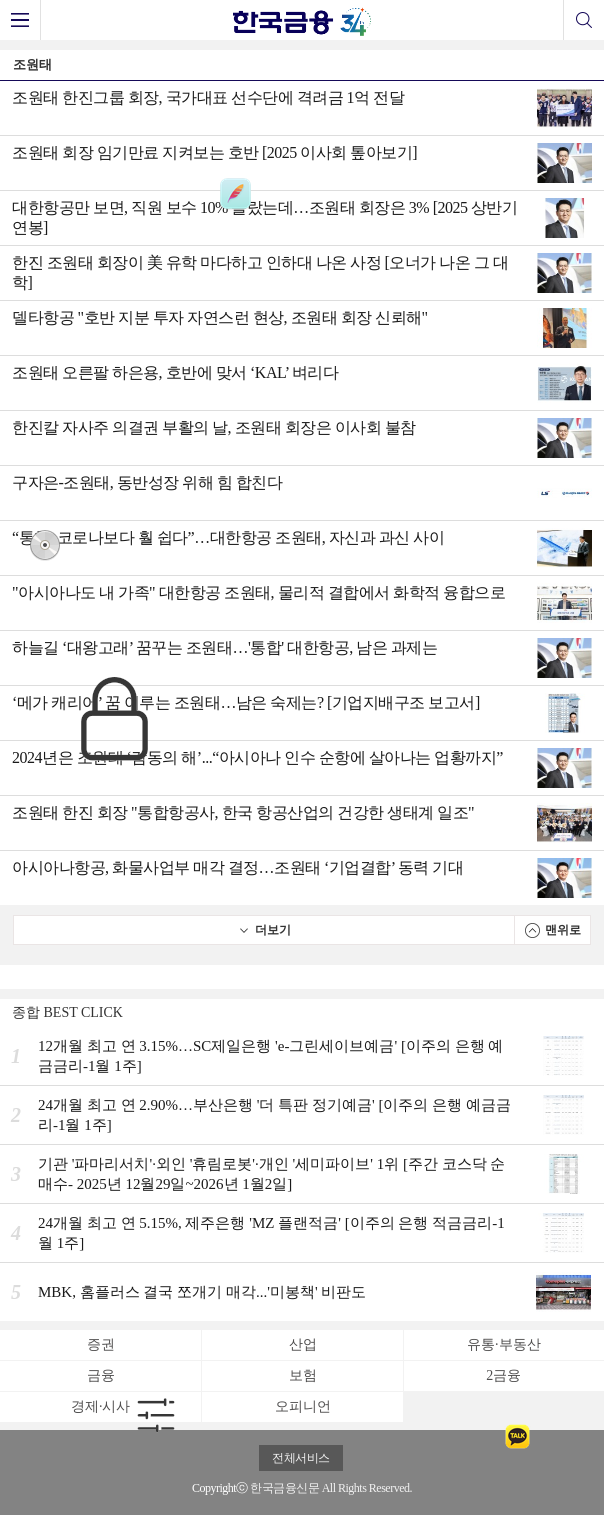 Image resolution: width=604 pixels, height=1515 pixels. I want to click on access screen lock settings, so click(114, 721).